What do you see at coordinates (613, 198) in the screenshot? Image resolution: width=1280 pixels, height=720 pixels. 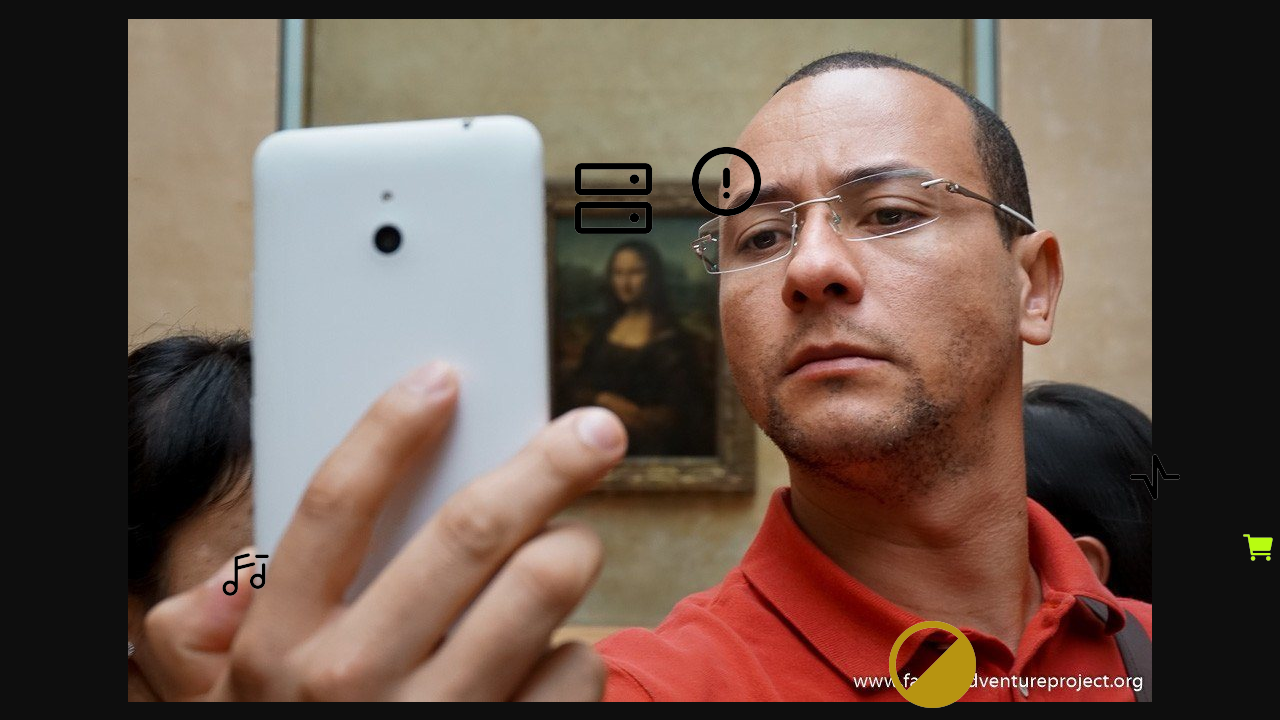 I see `access storage or server settings` at bounding box center [613, 198].